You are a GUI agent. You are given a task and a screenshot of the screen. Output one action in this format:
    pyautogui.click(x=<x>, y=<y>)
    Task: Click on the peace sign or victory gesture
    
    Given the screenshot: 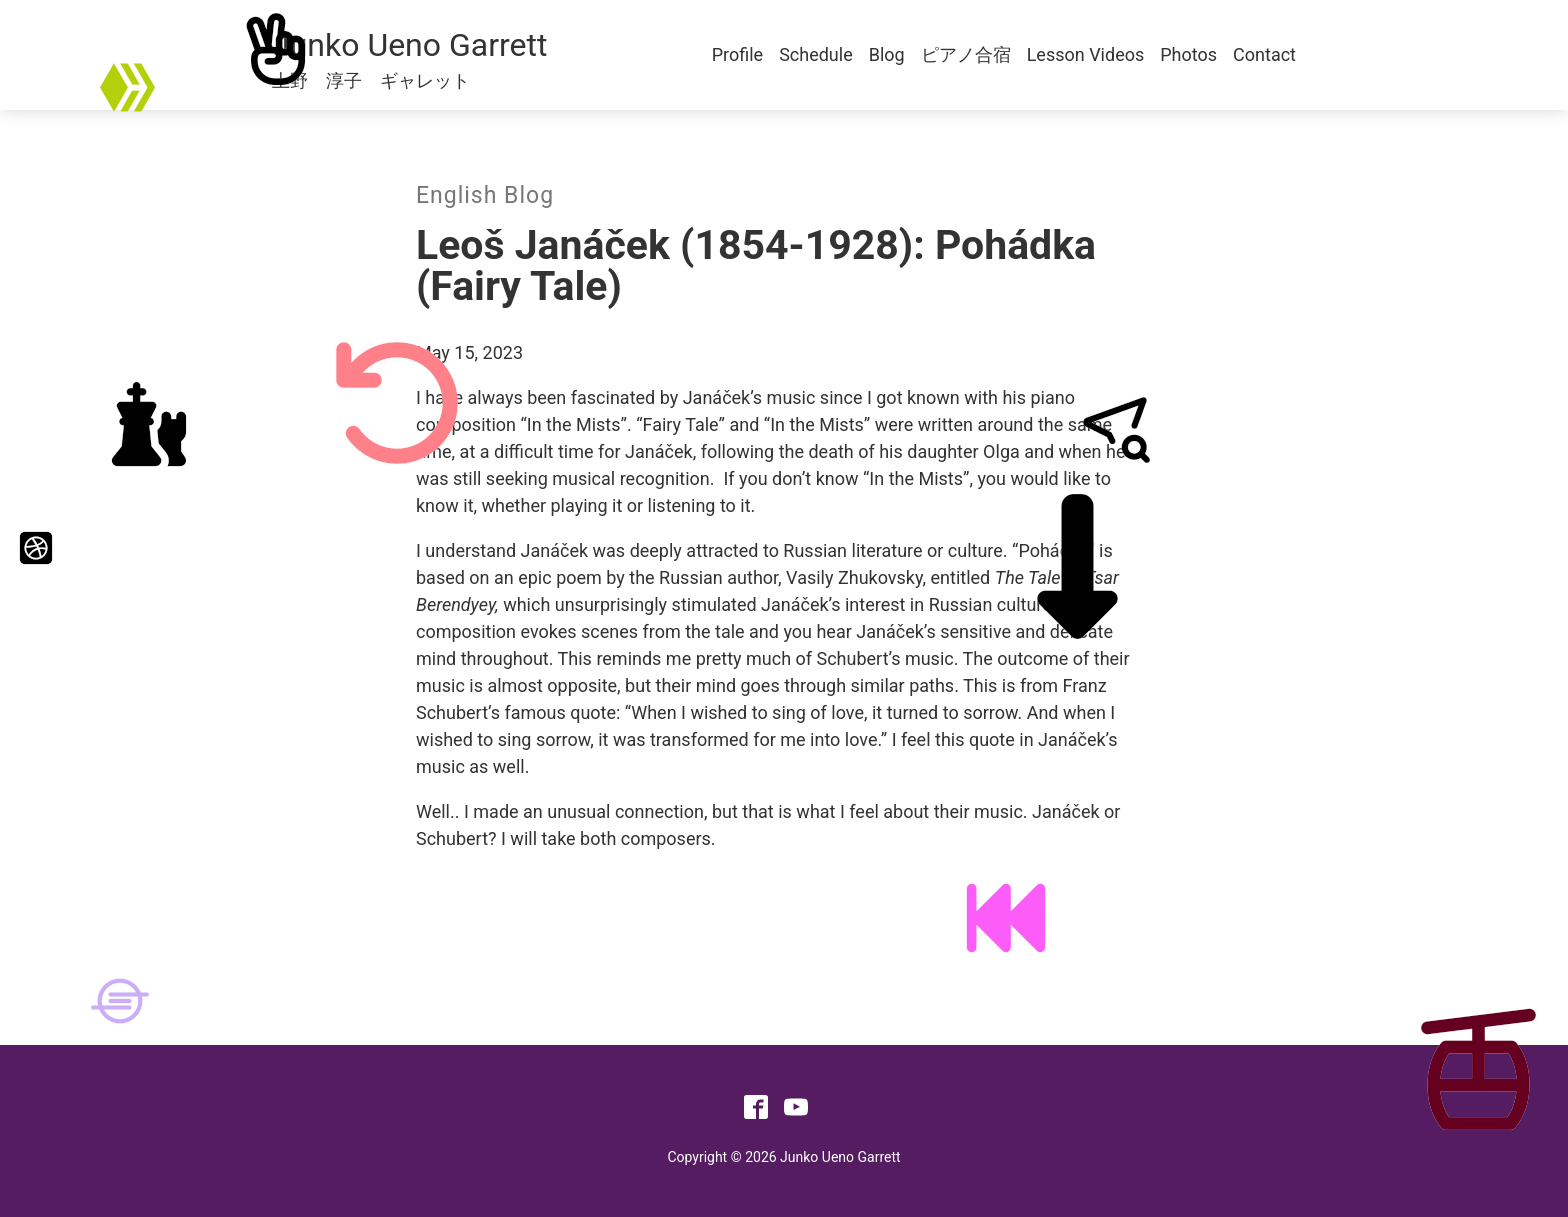 What is the action you would take?
    pyautogui.click(x=278, y=49)
    